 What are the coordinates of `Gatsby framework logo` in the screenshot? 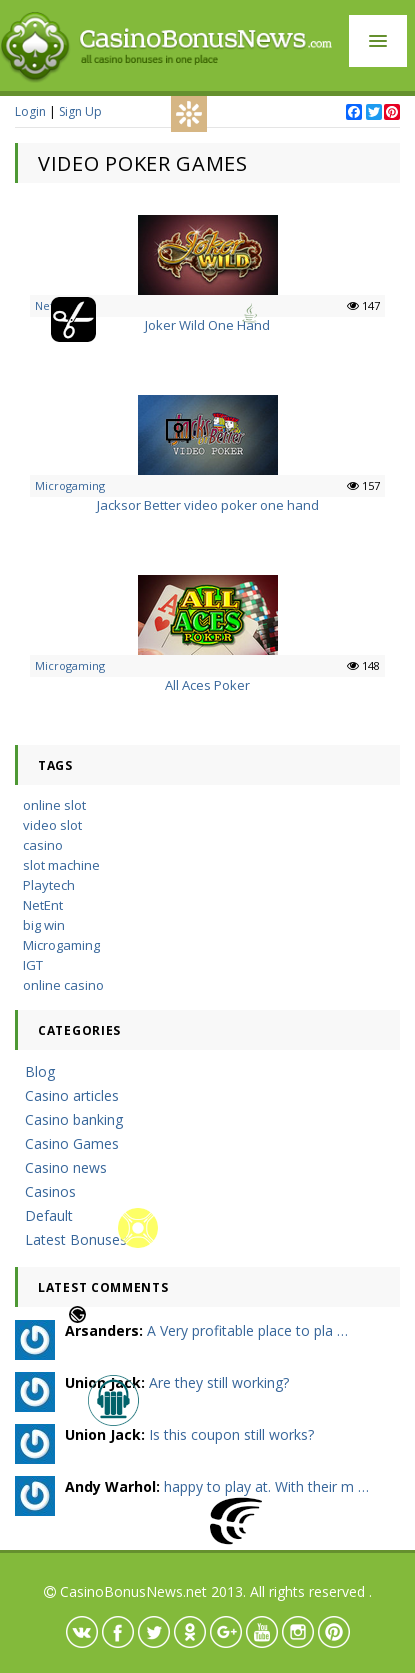 It's located at (77, 1314).